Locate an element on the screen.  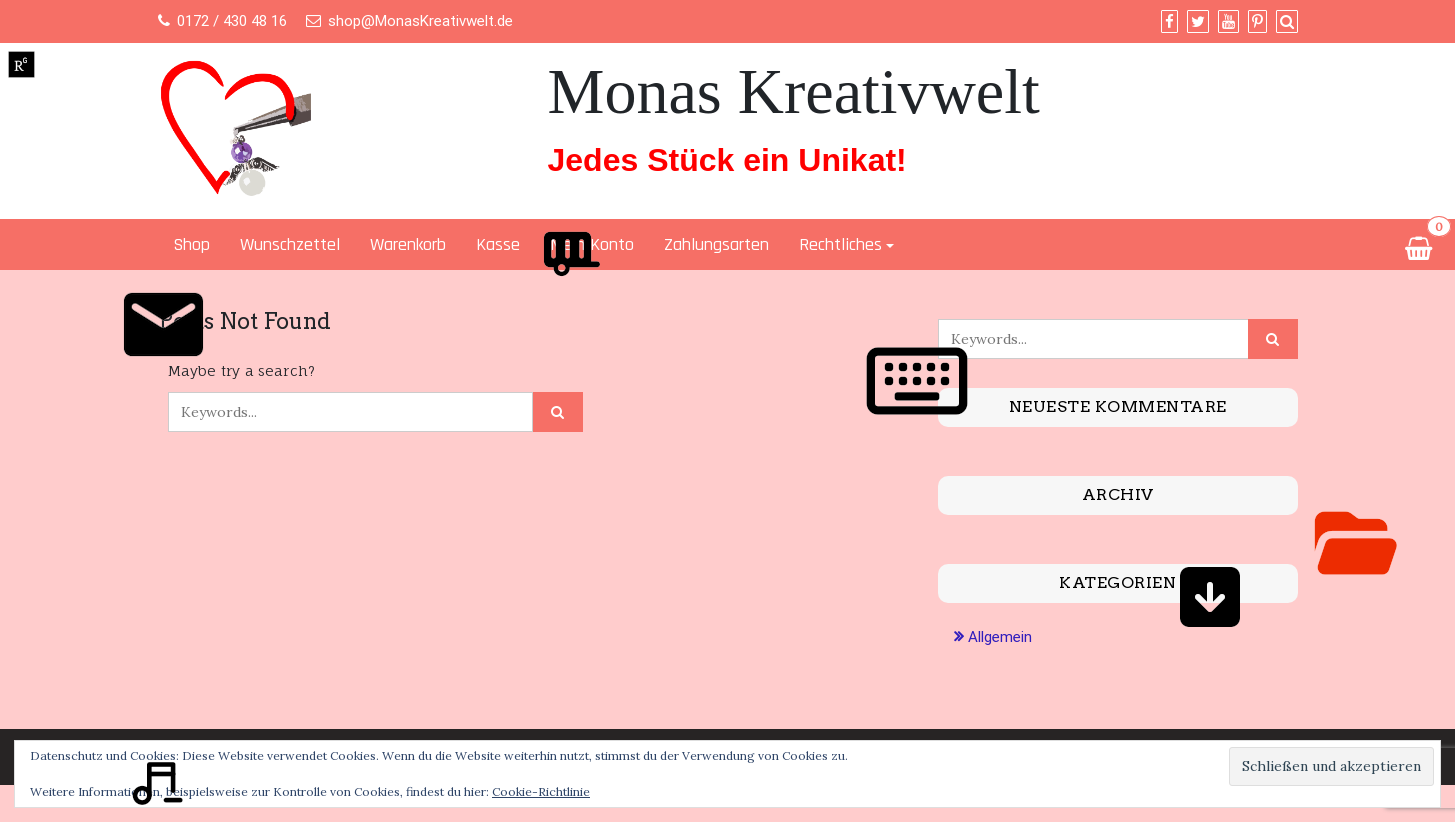
remove a song from playlist is located at coordinates (156, 783).